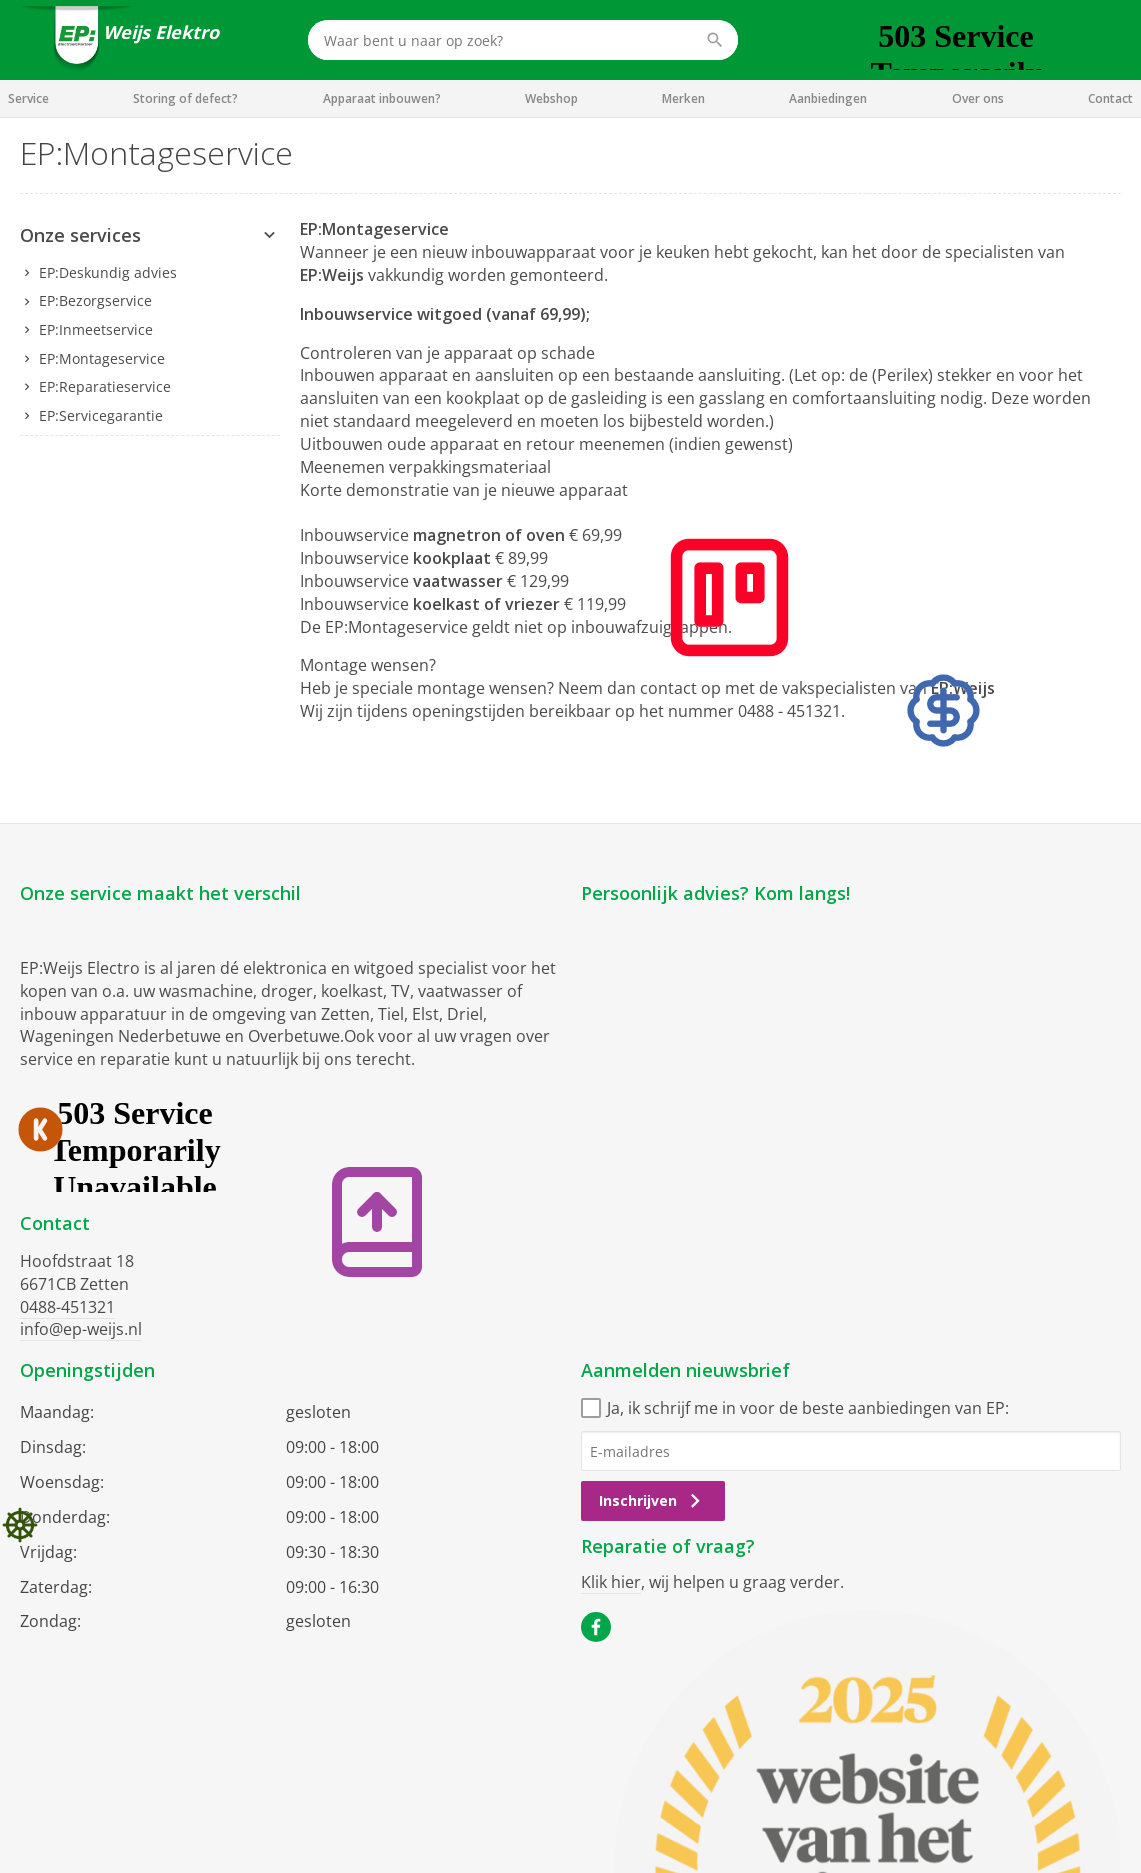 The width and height of the screenshot is (1141, 1873). I want to click on view pricing or payment options, so click(943, 710).